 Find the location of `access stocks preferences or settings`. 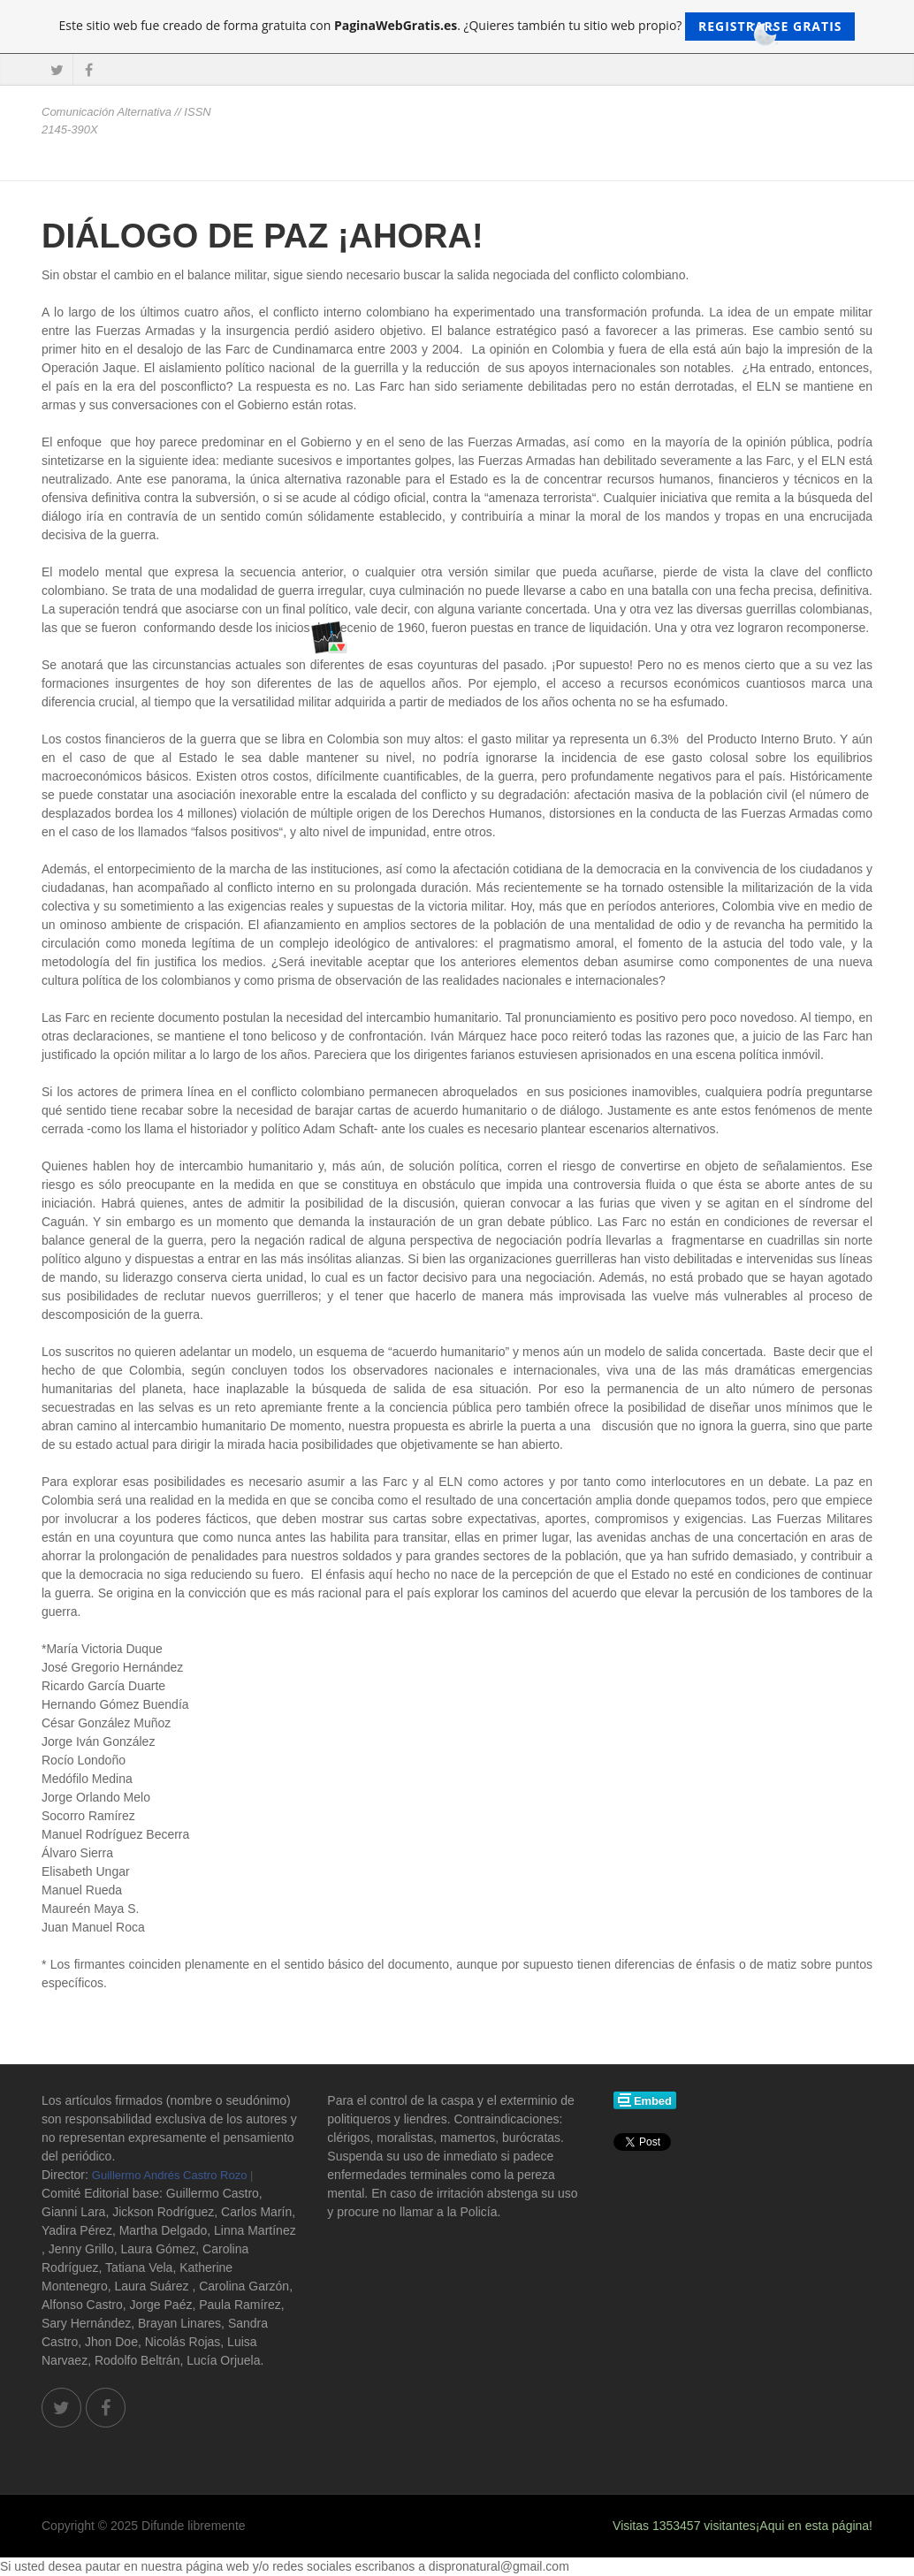

access stocks preferences or settings is located at coordinates (329, 637).